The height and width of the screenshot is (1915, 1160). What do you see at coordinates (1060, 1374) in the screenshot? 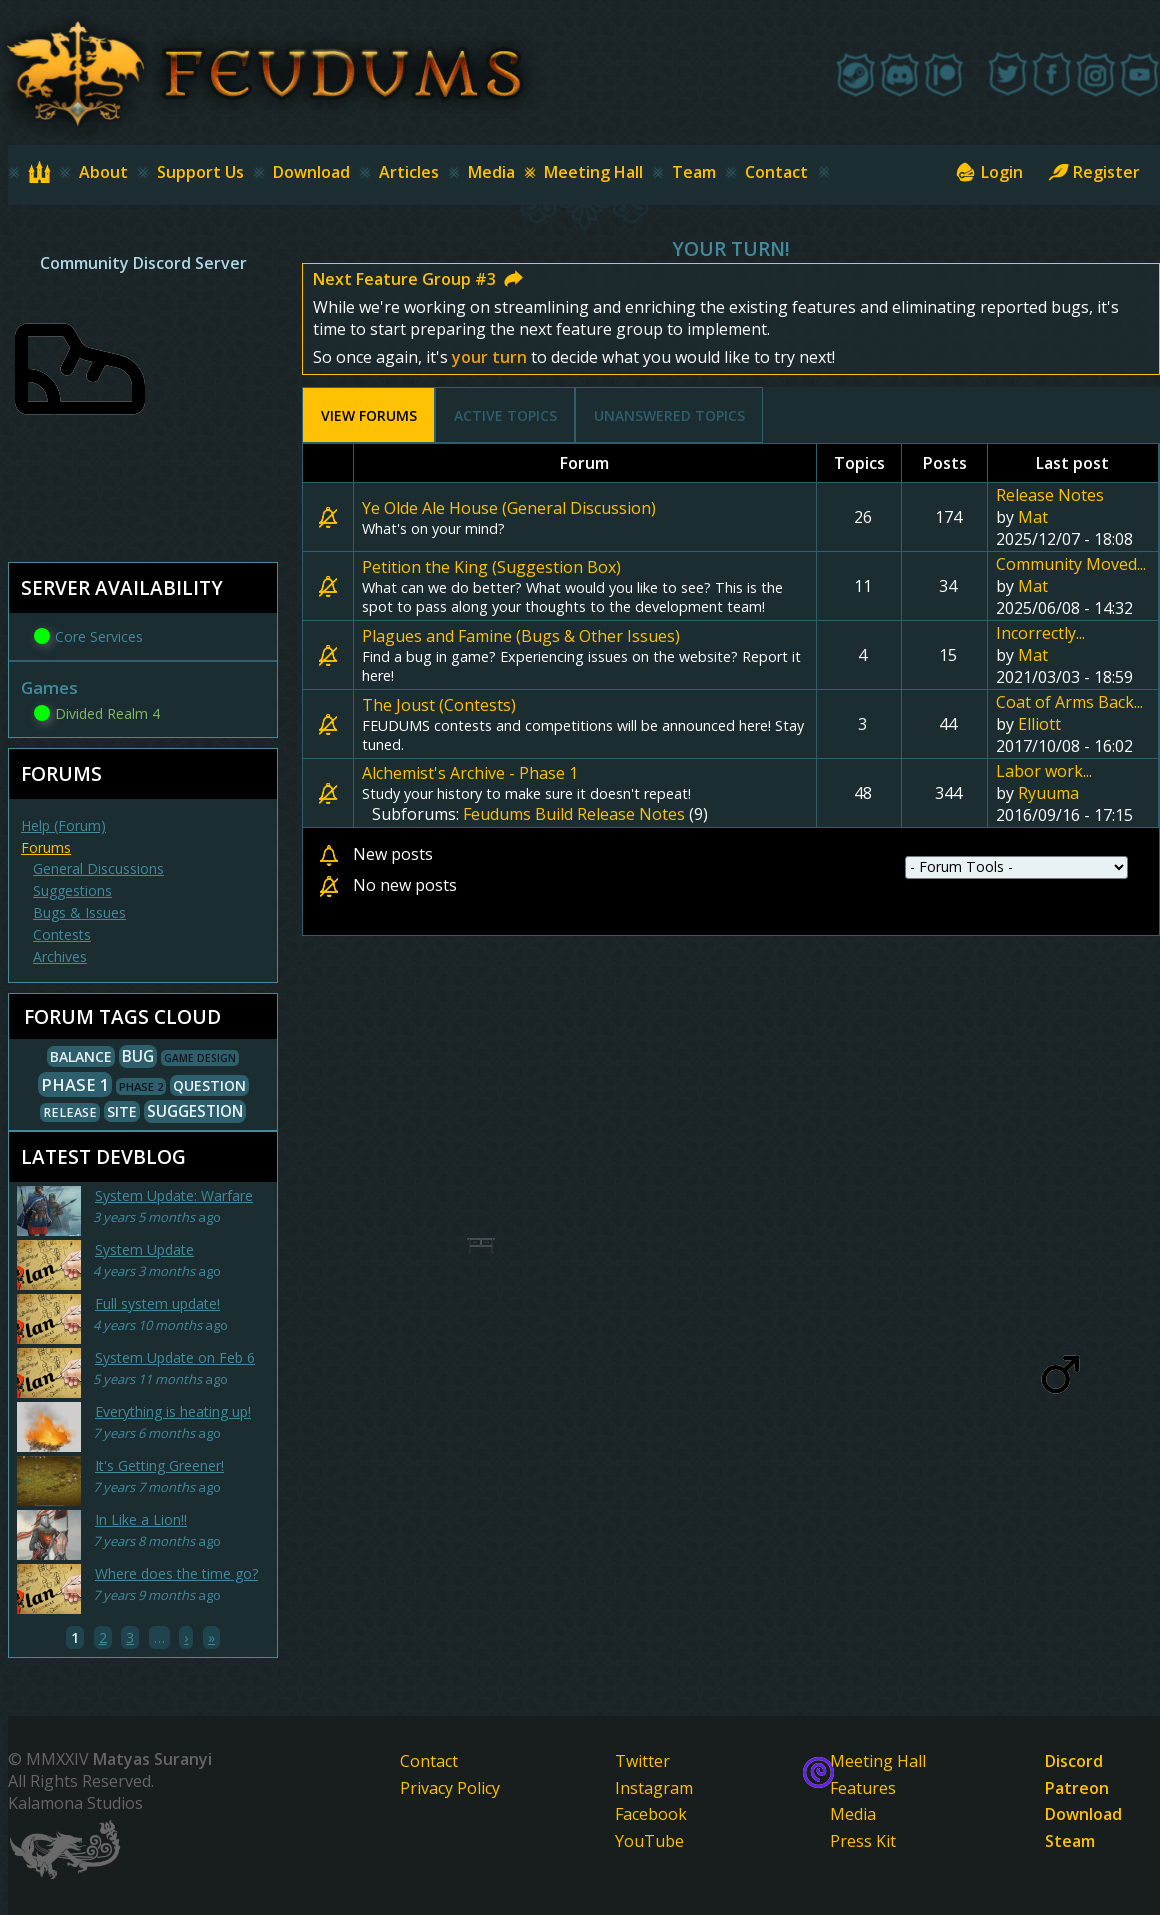
I see `indicates male or masculine gender` at bounding box center [1060, 1374].